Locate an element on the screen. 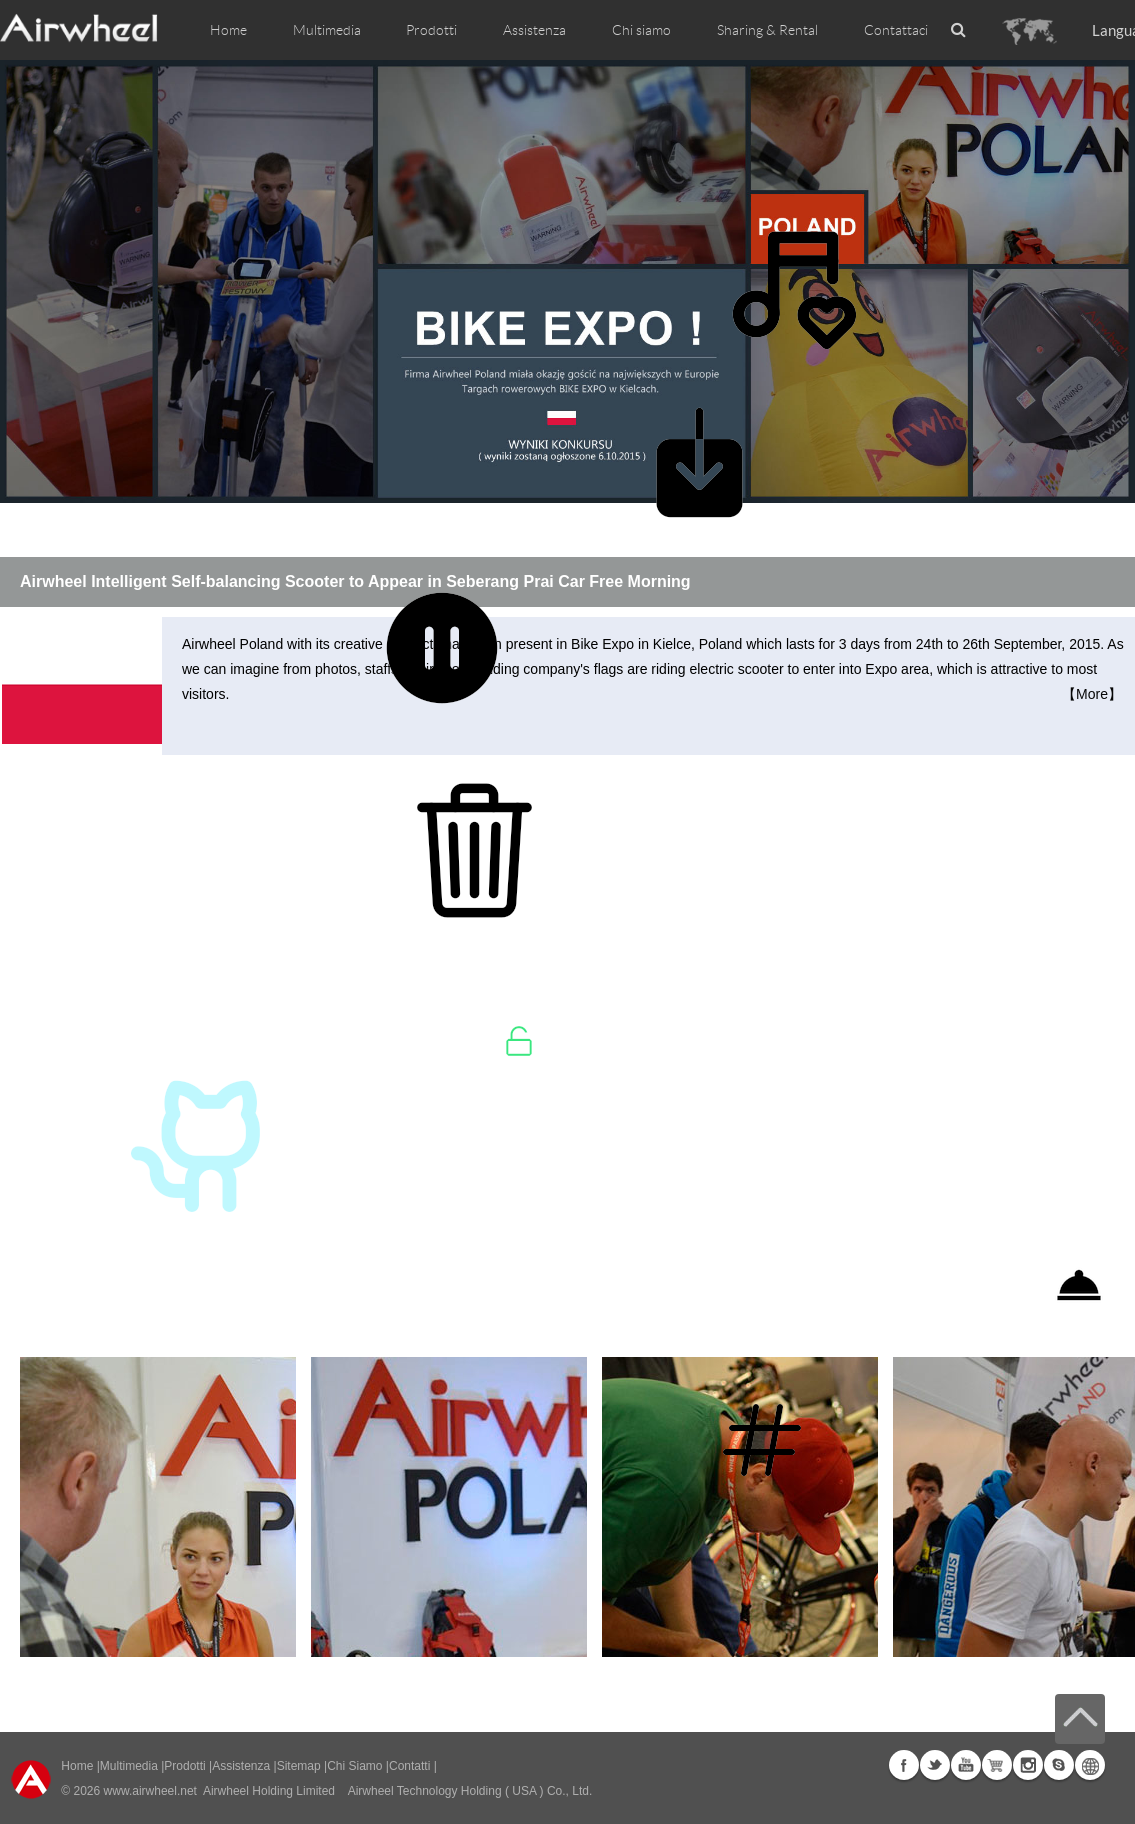 This screenshot has height=1824, width=1135. delete this item is located at coordinates (474, 850).